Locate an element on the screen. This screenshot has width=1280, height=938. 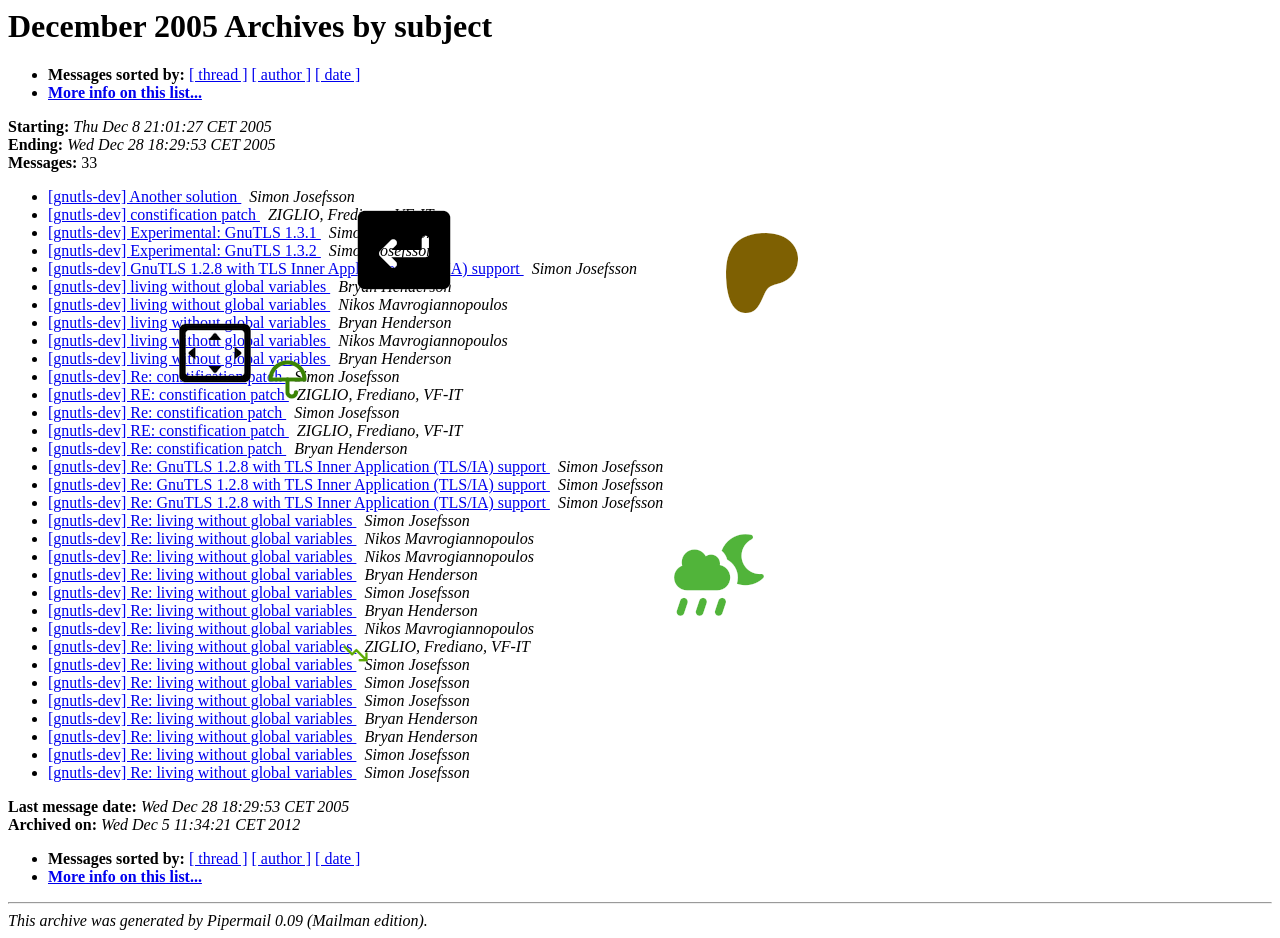
adjust display overscan settings is located at coordinates (215, 353).